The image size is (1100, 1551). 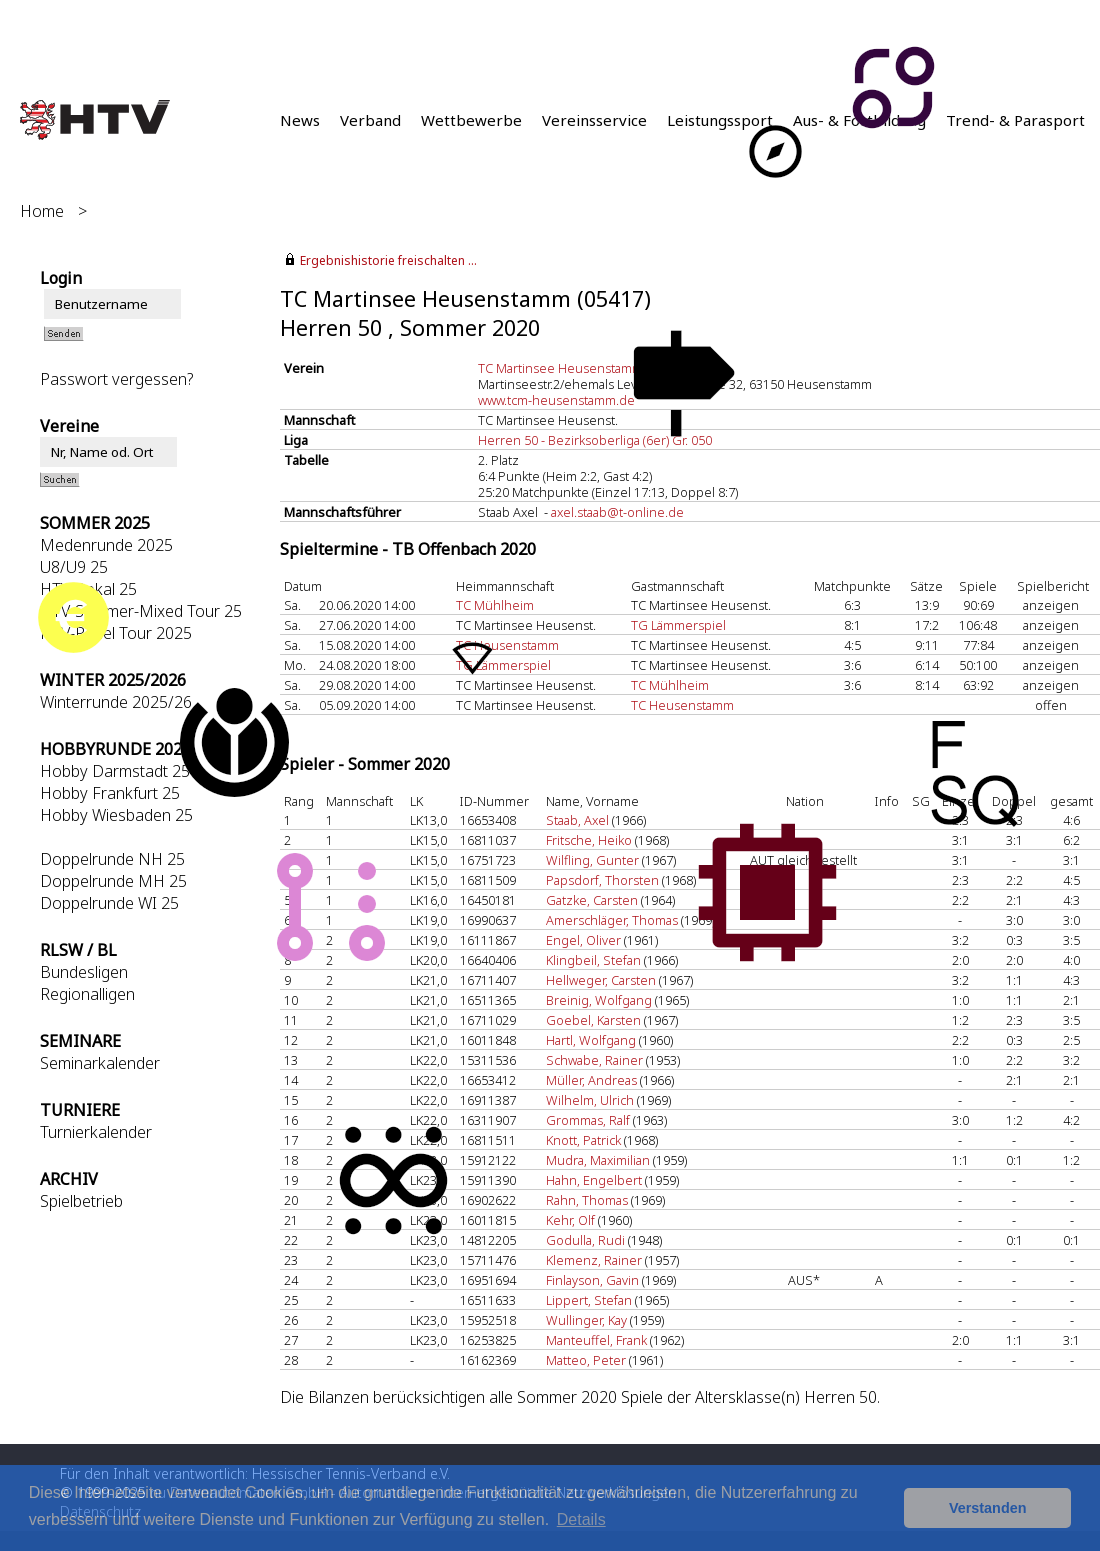 What do you see at coordinates (73, 617) in the screenshot?
I see `view euro currency or payment options` at bounding box center [73, 617].